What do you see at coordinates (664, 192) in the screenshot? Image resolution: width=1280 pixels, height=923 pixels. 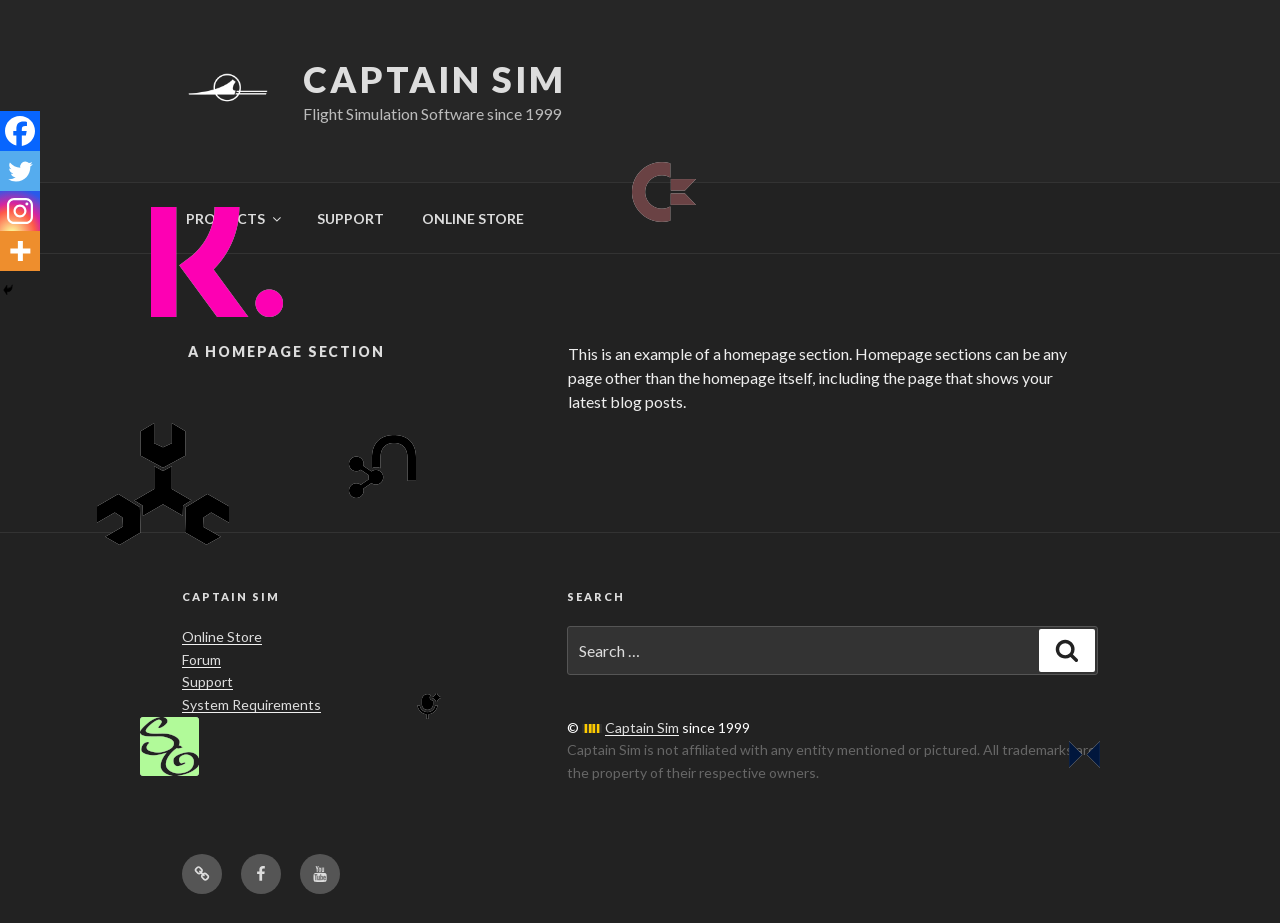 I see `commodore brand logo` at bounding box center [664, 192].